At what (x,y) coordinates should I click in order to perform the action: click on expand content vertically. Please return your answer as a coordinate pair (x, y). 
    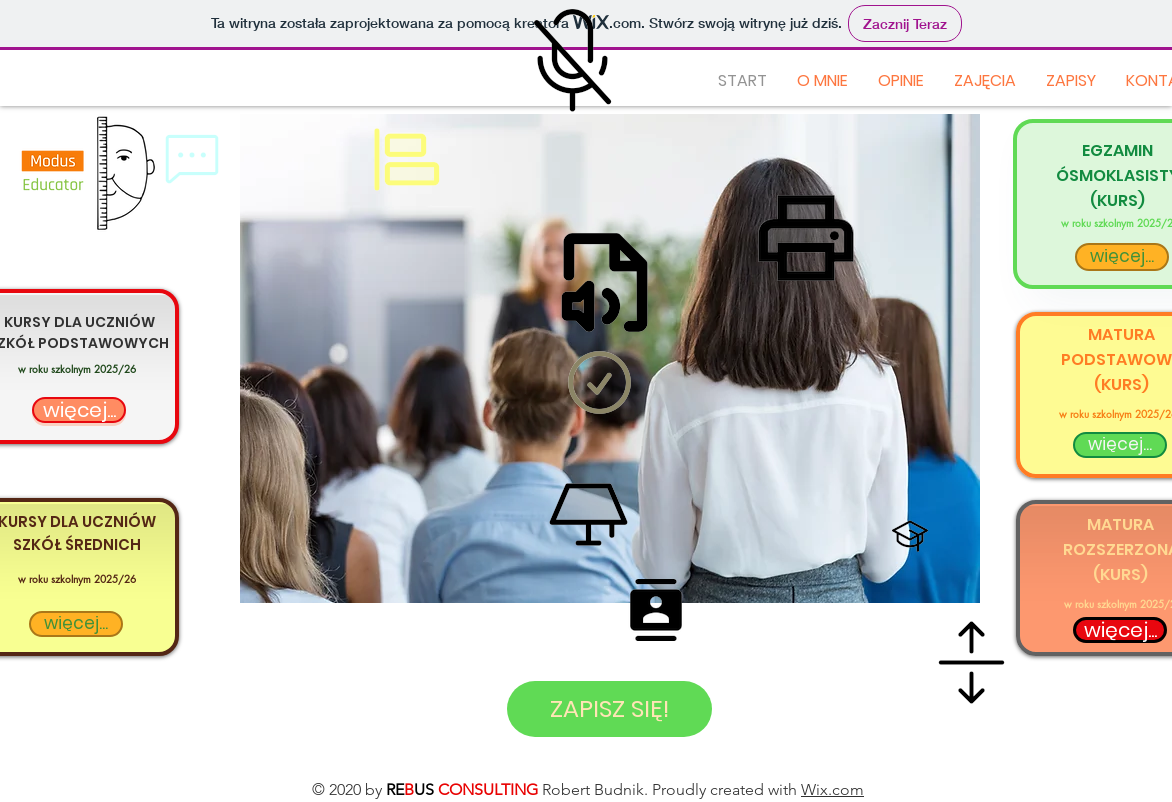
    Looking at the image, I should click on (971, 662).